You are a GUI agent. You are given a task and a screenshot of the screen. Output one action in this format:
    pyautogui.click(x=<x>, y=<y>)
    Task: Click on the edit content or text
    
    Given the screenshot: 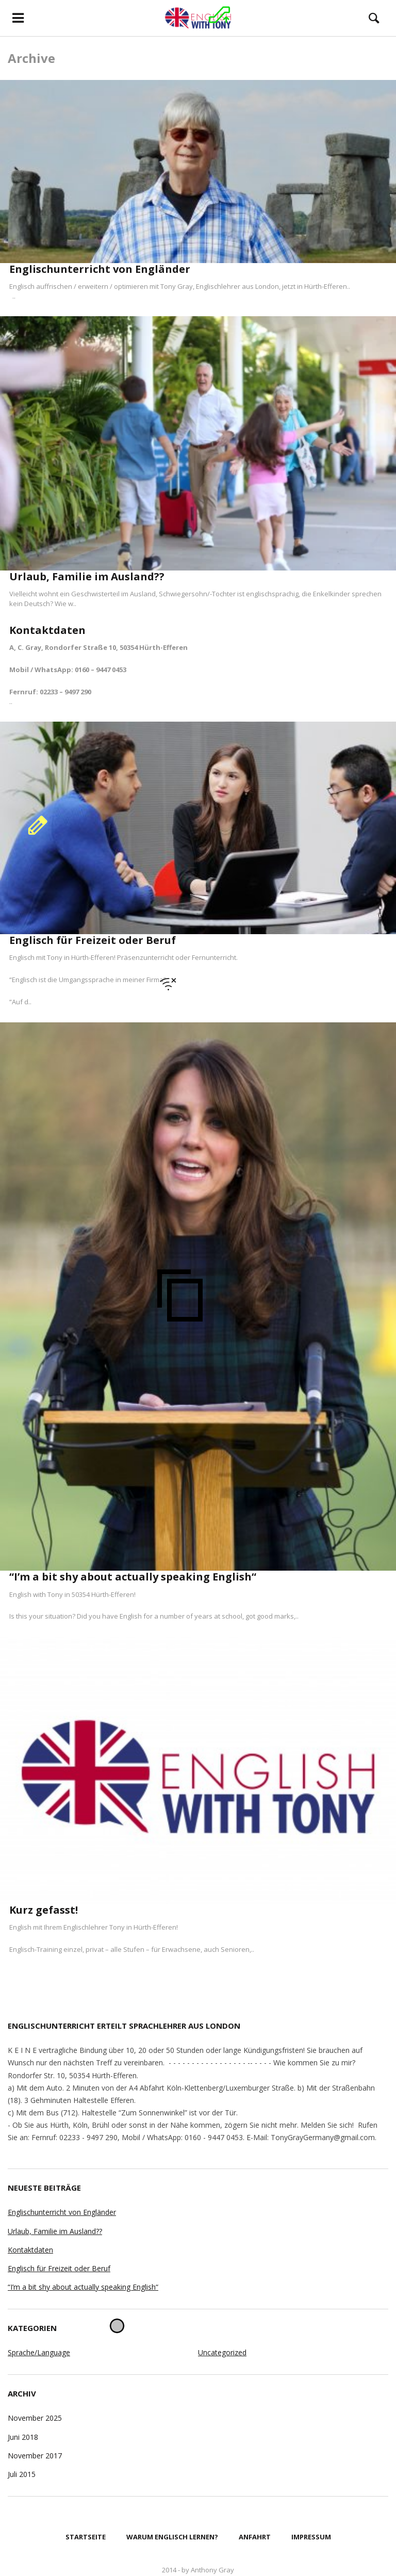 What is the action you would take?
    pyautogui.click(x=37, y=825)
    